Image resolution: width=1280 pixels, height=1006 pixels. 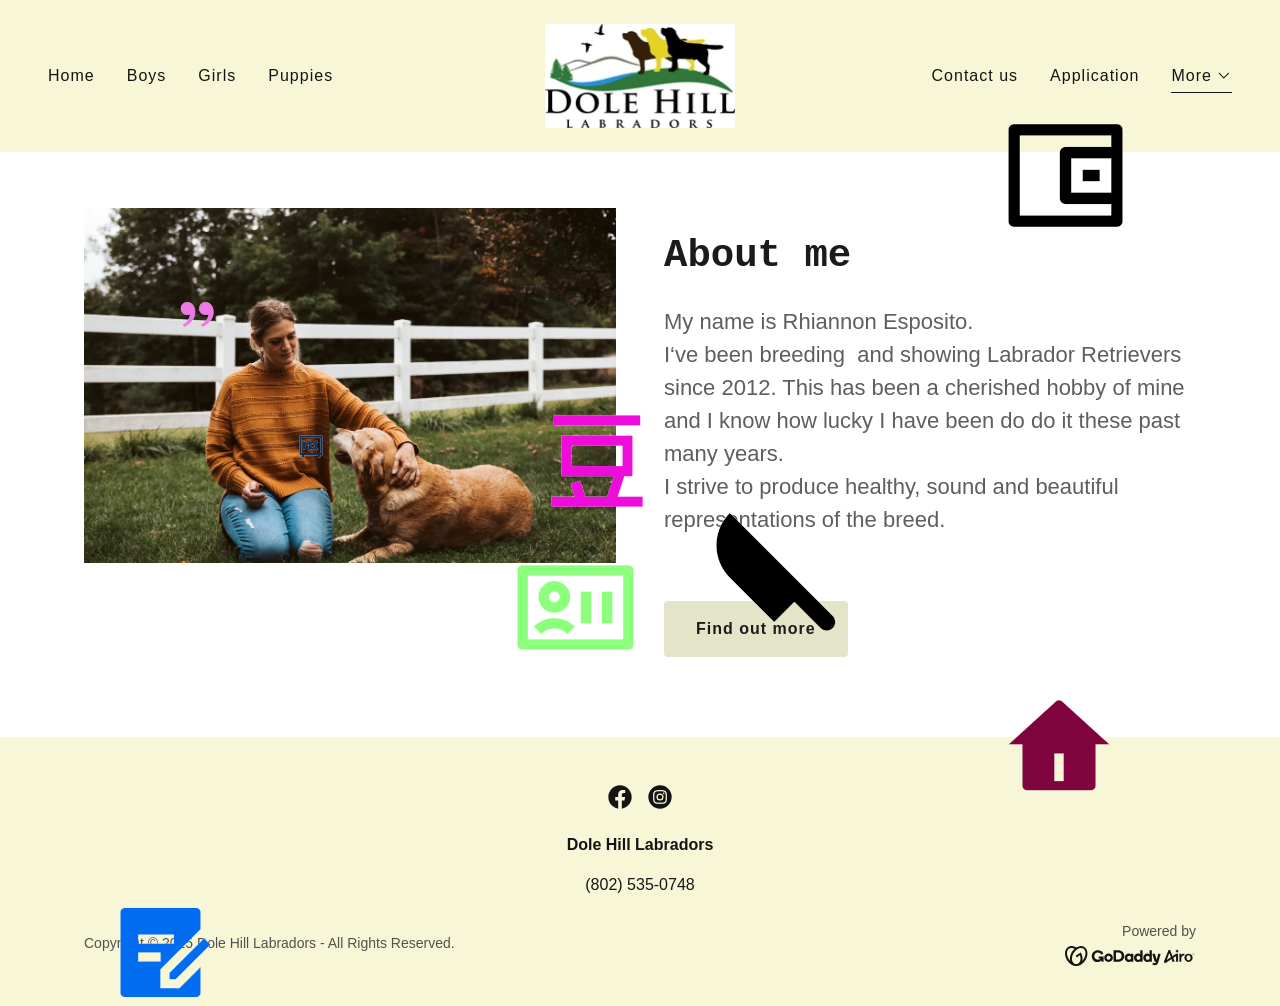 I want to click on navigate to home screen, so click(x=1059, y=749).